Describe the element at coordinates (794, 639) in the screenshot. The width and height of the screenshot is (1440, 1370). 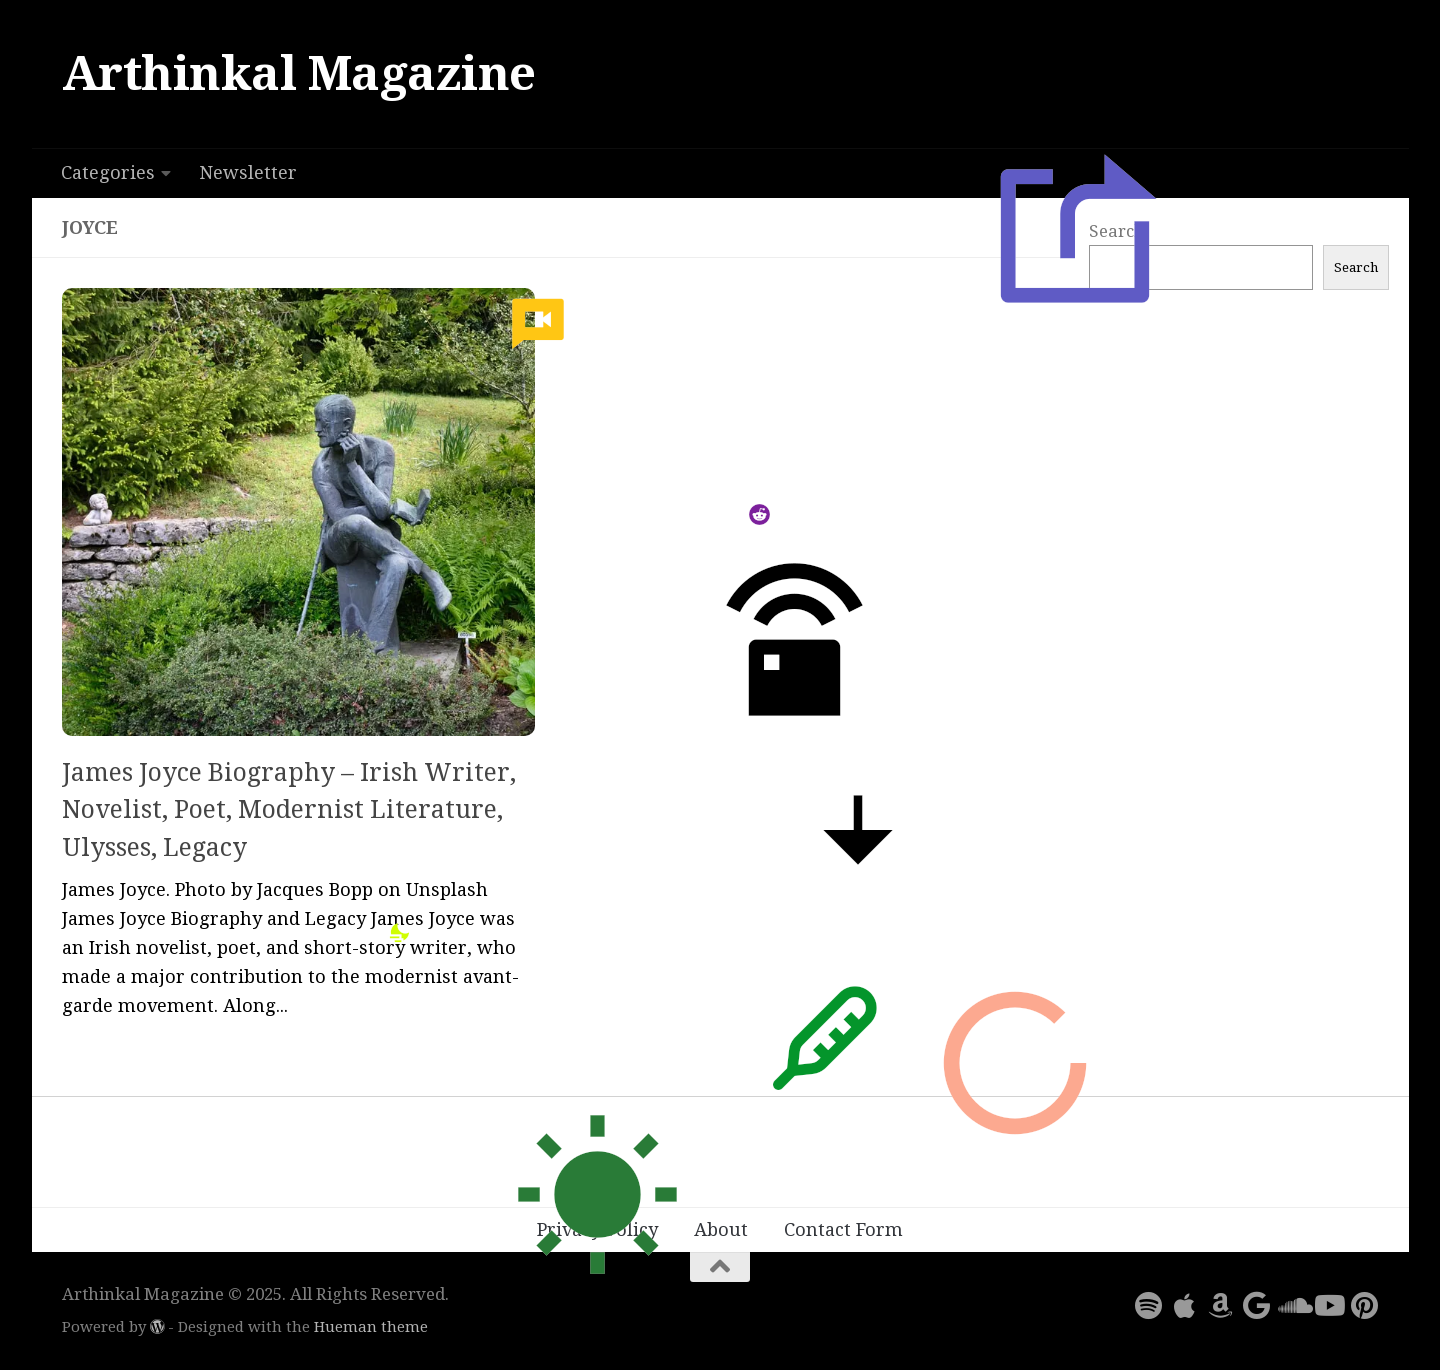
I see `connect to a remote control device` at that location.